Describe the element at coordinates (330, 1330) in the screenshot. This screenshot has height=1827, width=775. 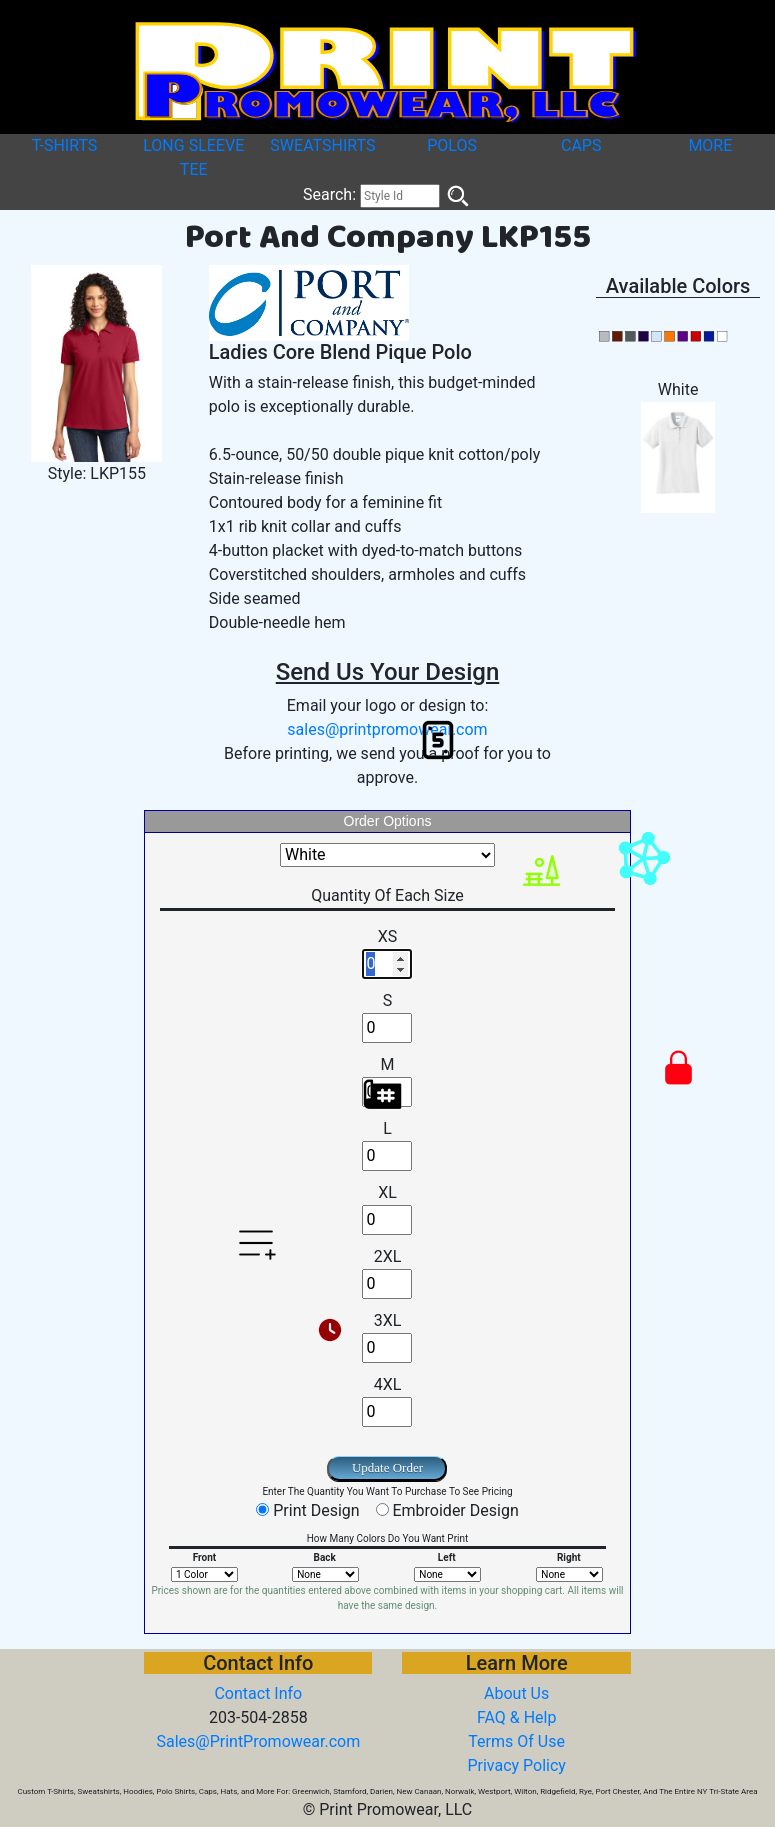
I see `view current time` at that location.